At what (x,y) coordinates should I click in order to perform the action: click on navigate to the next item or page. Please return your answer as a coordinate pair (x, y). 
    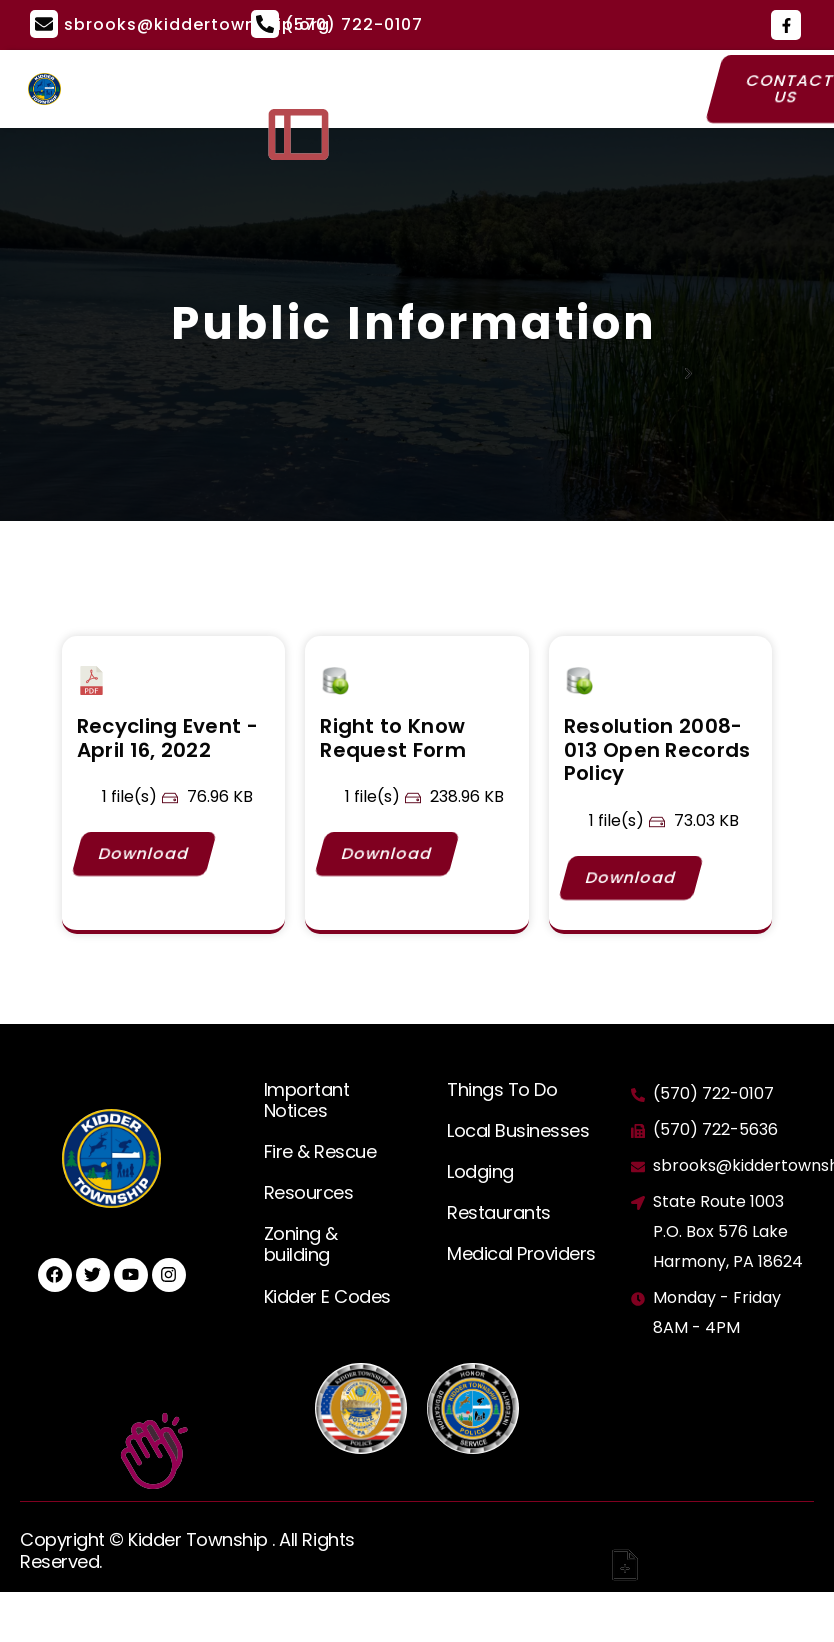
    Looking at the image, I should click on (688, 373).